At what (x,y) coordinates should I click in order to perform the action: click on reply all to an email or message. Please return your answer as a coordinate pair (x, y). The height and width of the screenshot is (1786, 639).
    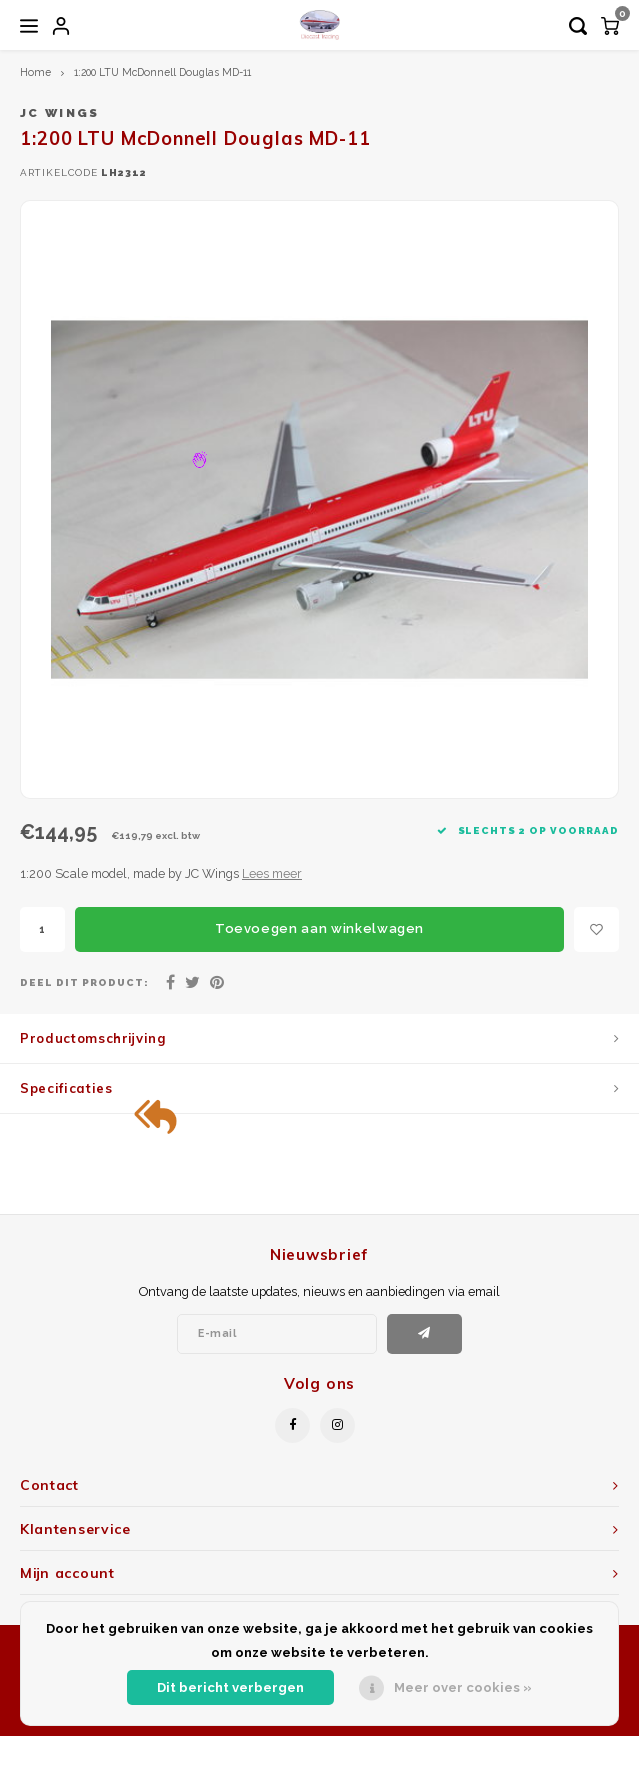
    Looking at the image, I should click on (155, 1117).